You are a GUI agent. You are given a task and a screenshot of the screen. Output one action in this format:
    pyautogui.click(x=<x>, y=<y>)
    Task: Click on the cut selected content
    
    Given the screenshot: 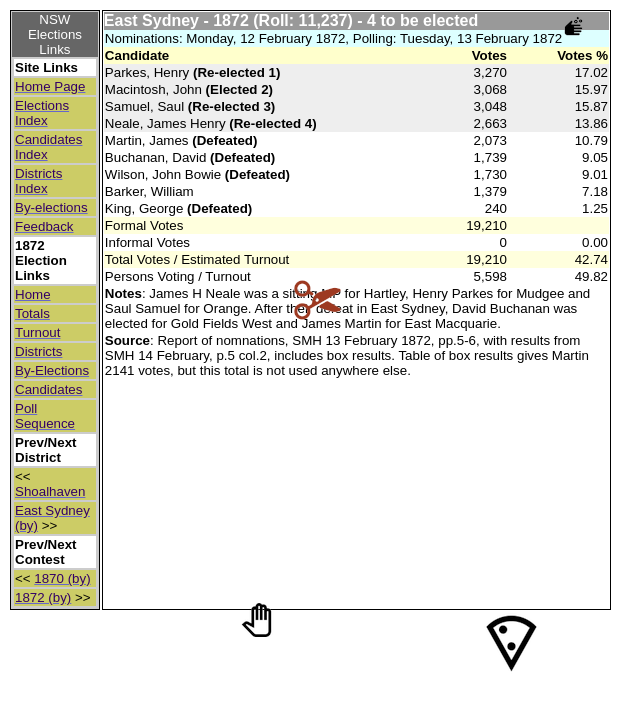 What is the action you would take?
    pyautogui.click(x=317, y=300)
    